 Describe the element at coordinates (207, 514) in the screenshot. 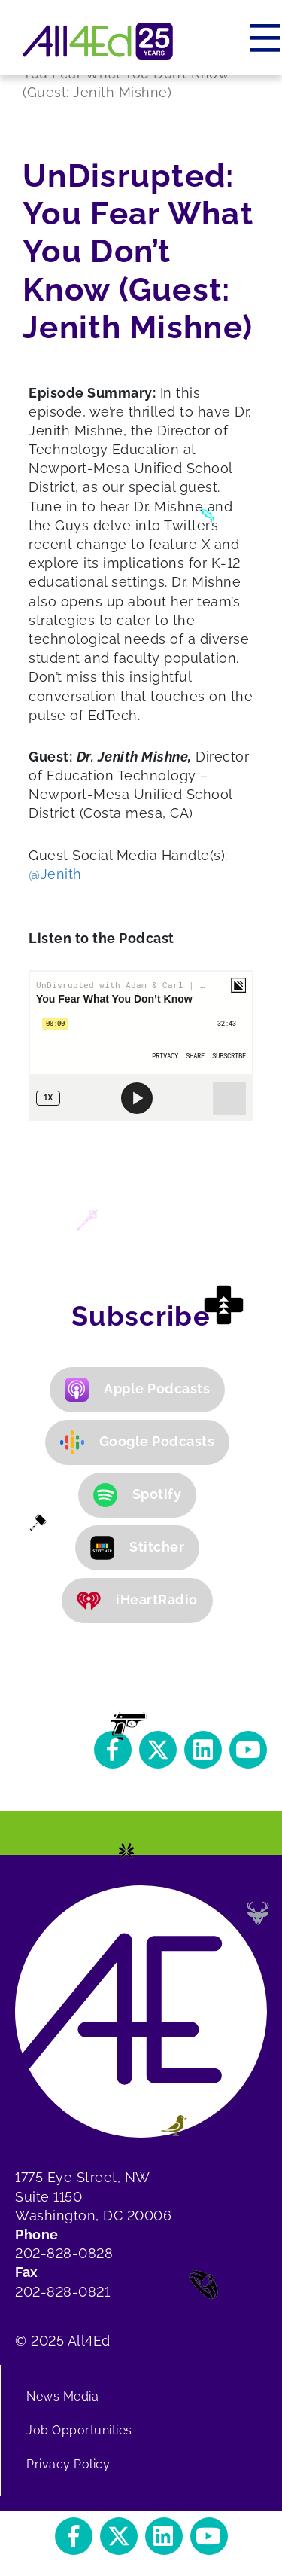

I see `indicates damage or injury status in a game` at that location.